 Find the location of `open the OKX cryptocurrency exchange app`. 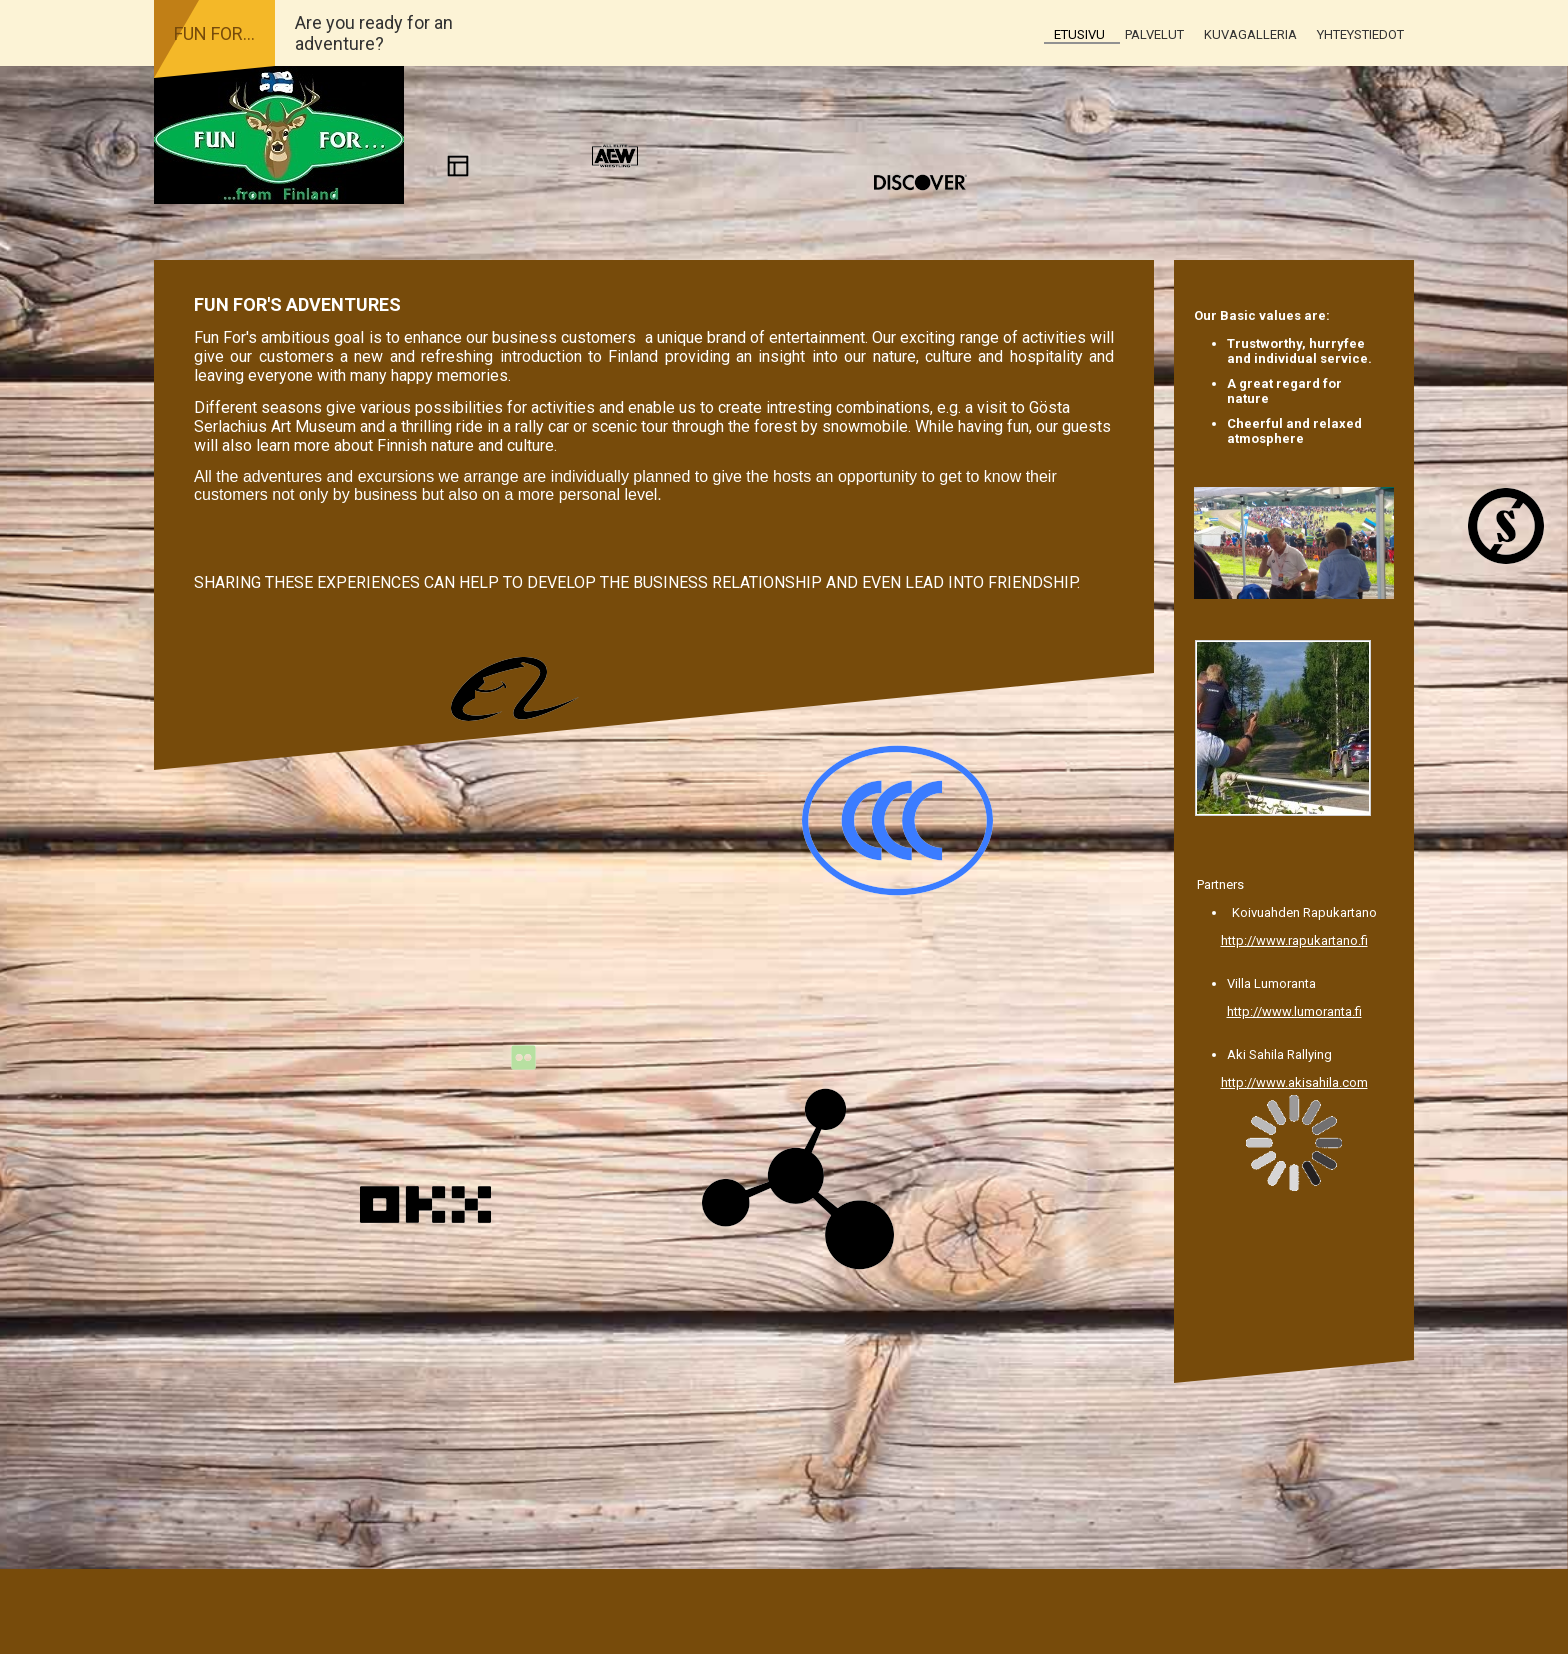

open the OKX cryptocurrency exchange app is located at coordinates (425, 1204).